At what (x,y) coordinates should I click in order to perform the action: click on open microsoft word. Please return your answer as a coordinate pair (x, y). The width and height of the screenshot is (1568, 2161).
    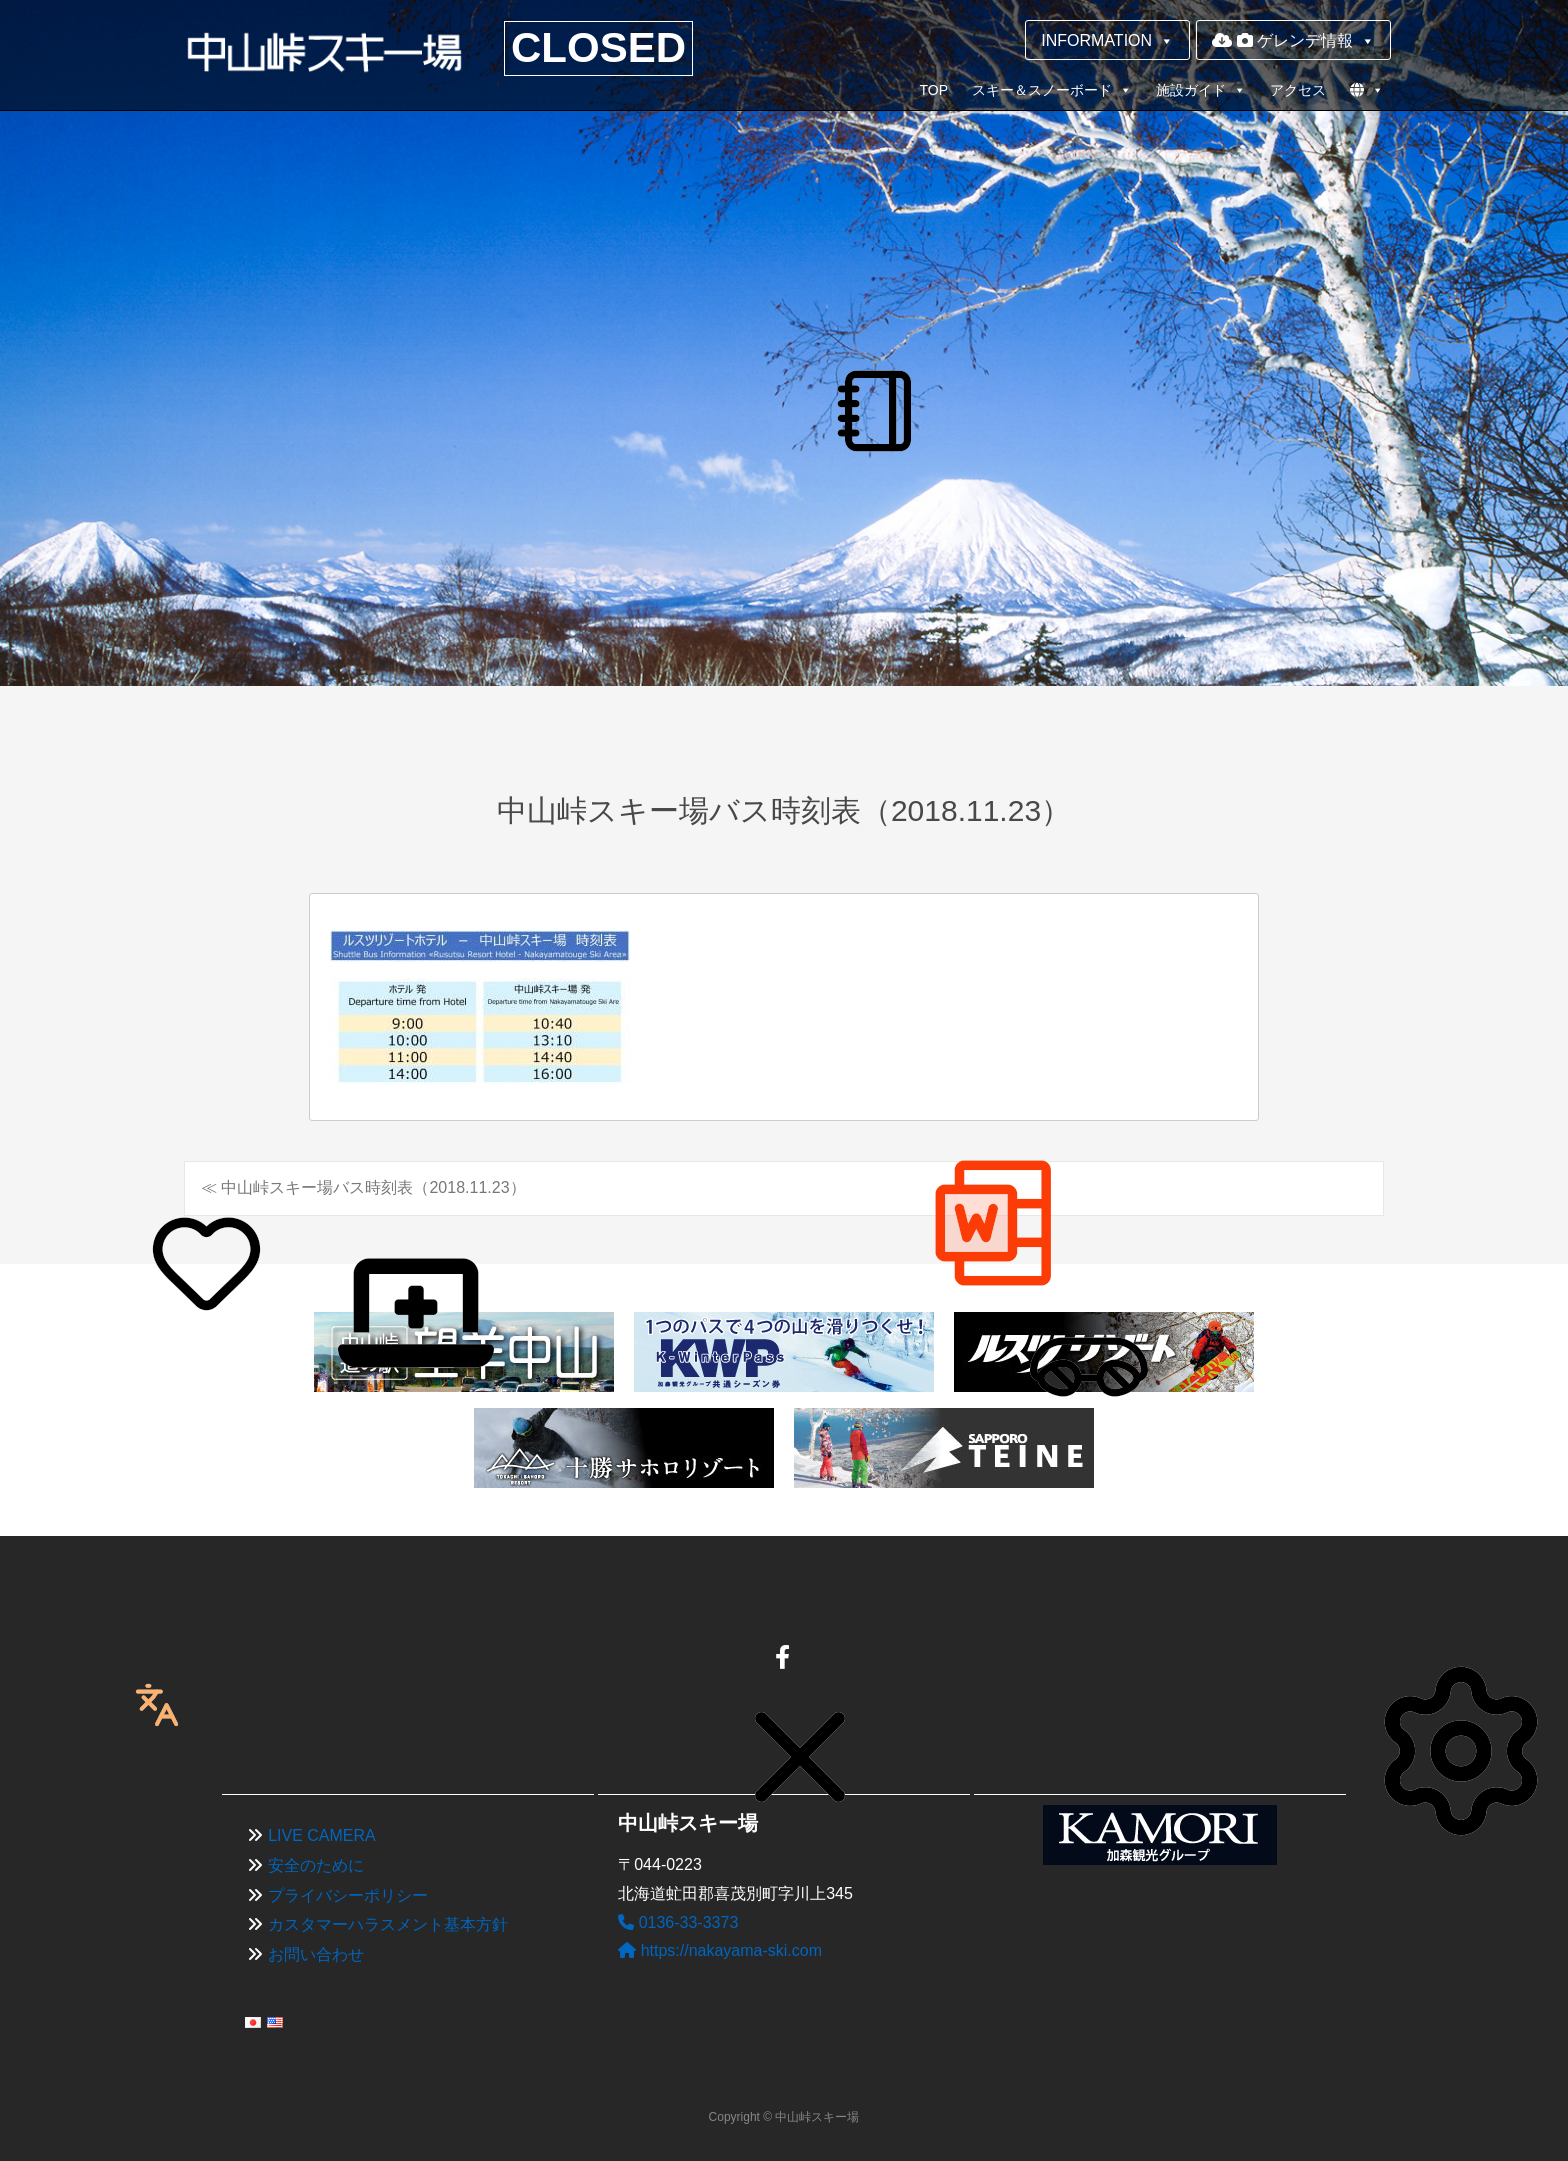
    Looking at the image, I should click on (998, 1223).